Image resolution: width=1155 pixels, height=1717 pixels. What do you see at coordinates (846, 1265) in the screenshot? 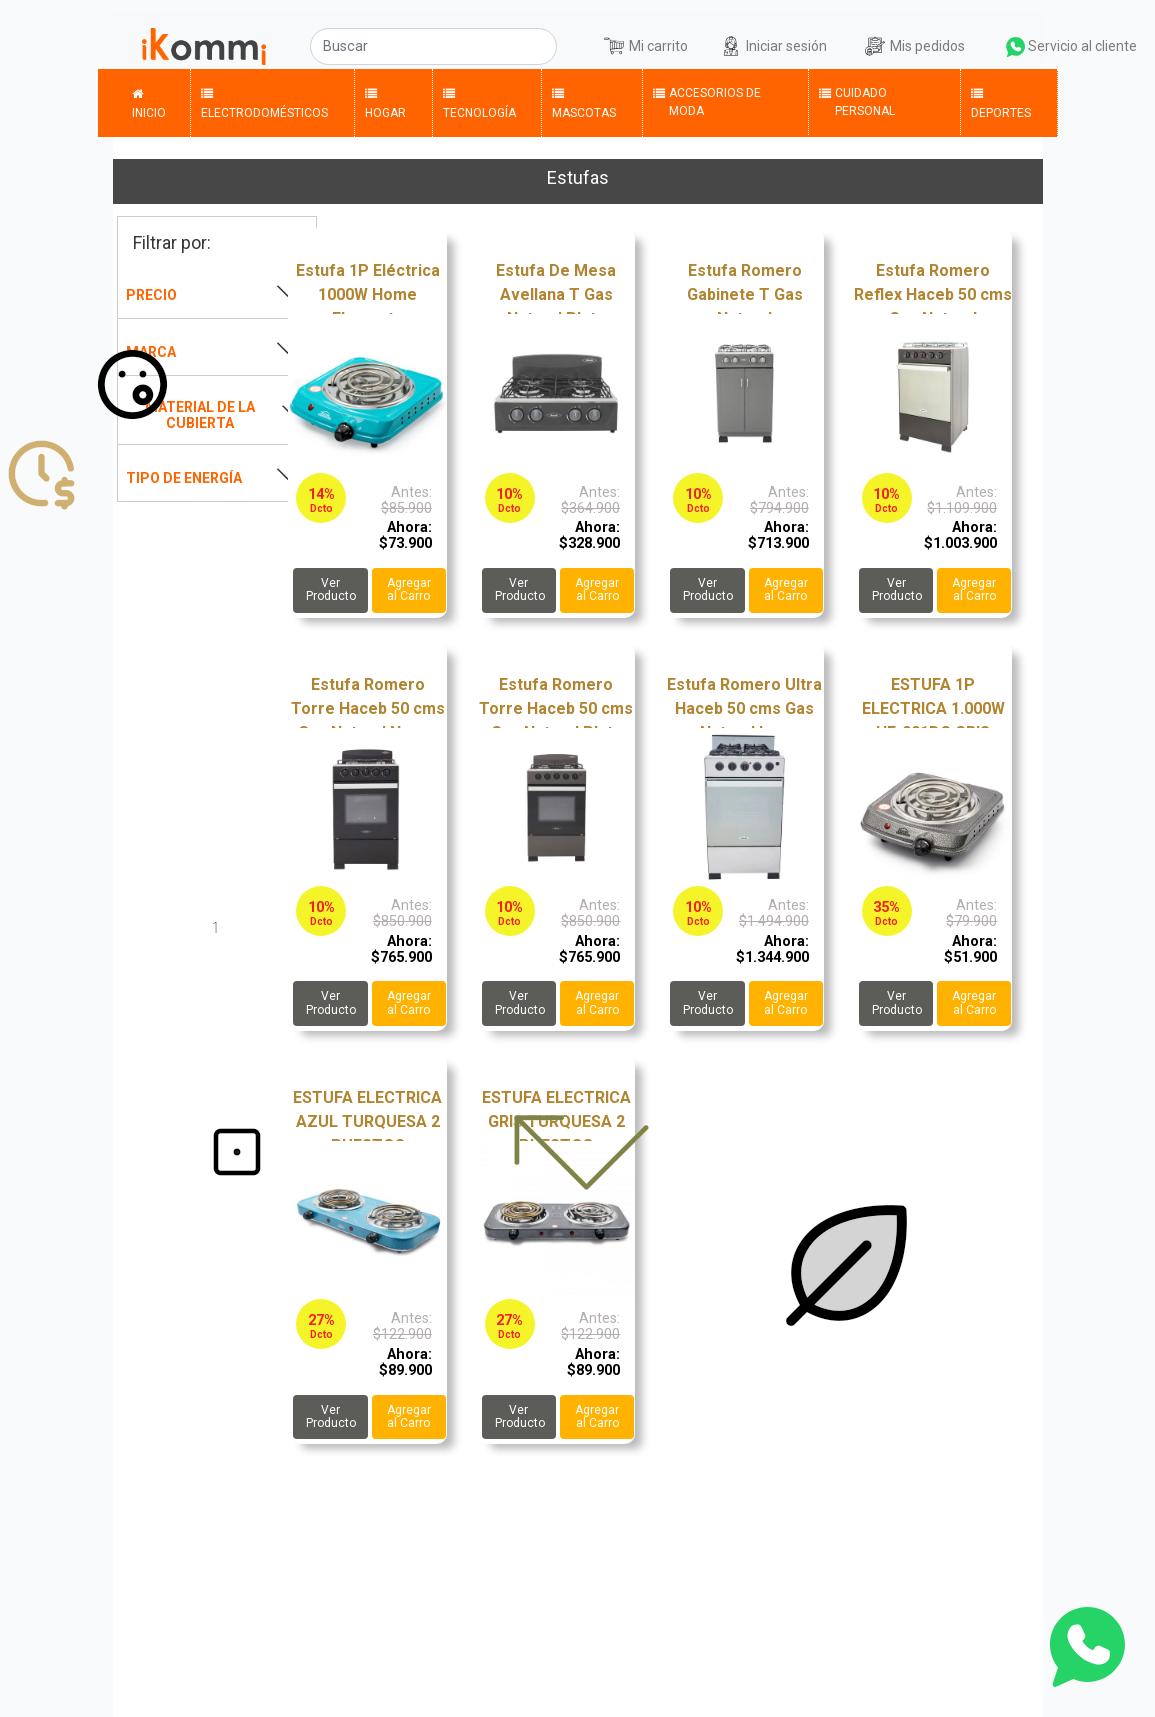
I see `eco-friendly or sustainable option` at bounding box center [846, 1265].